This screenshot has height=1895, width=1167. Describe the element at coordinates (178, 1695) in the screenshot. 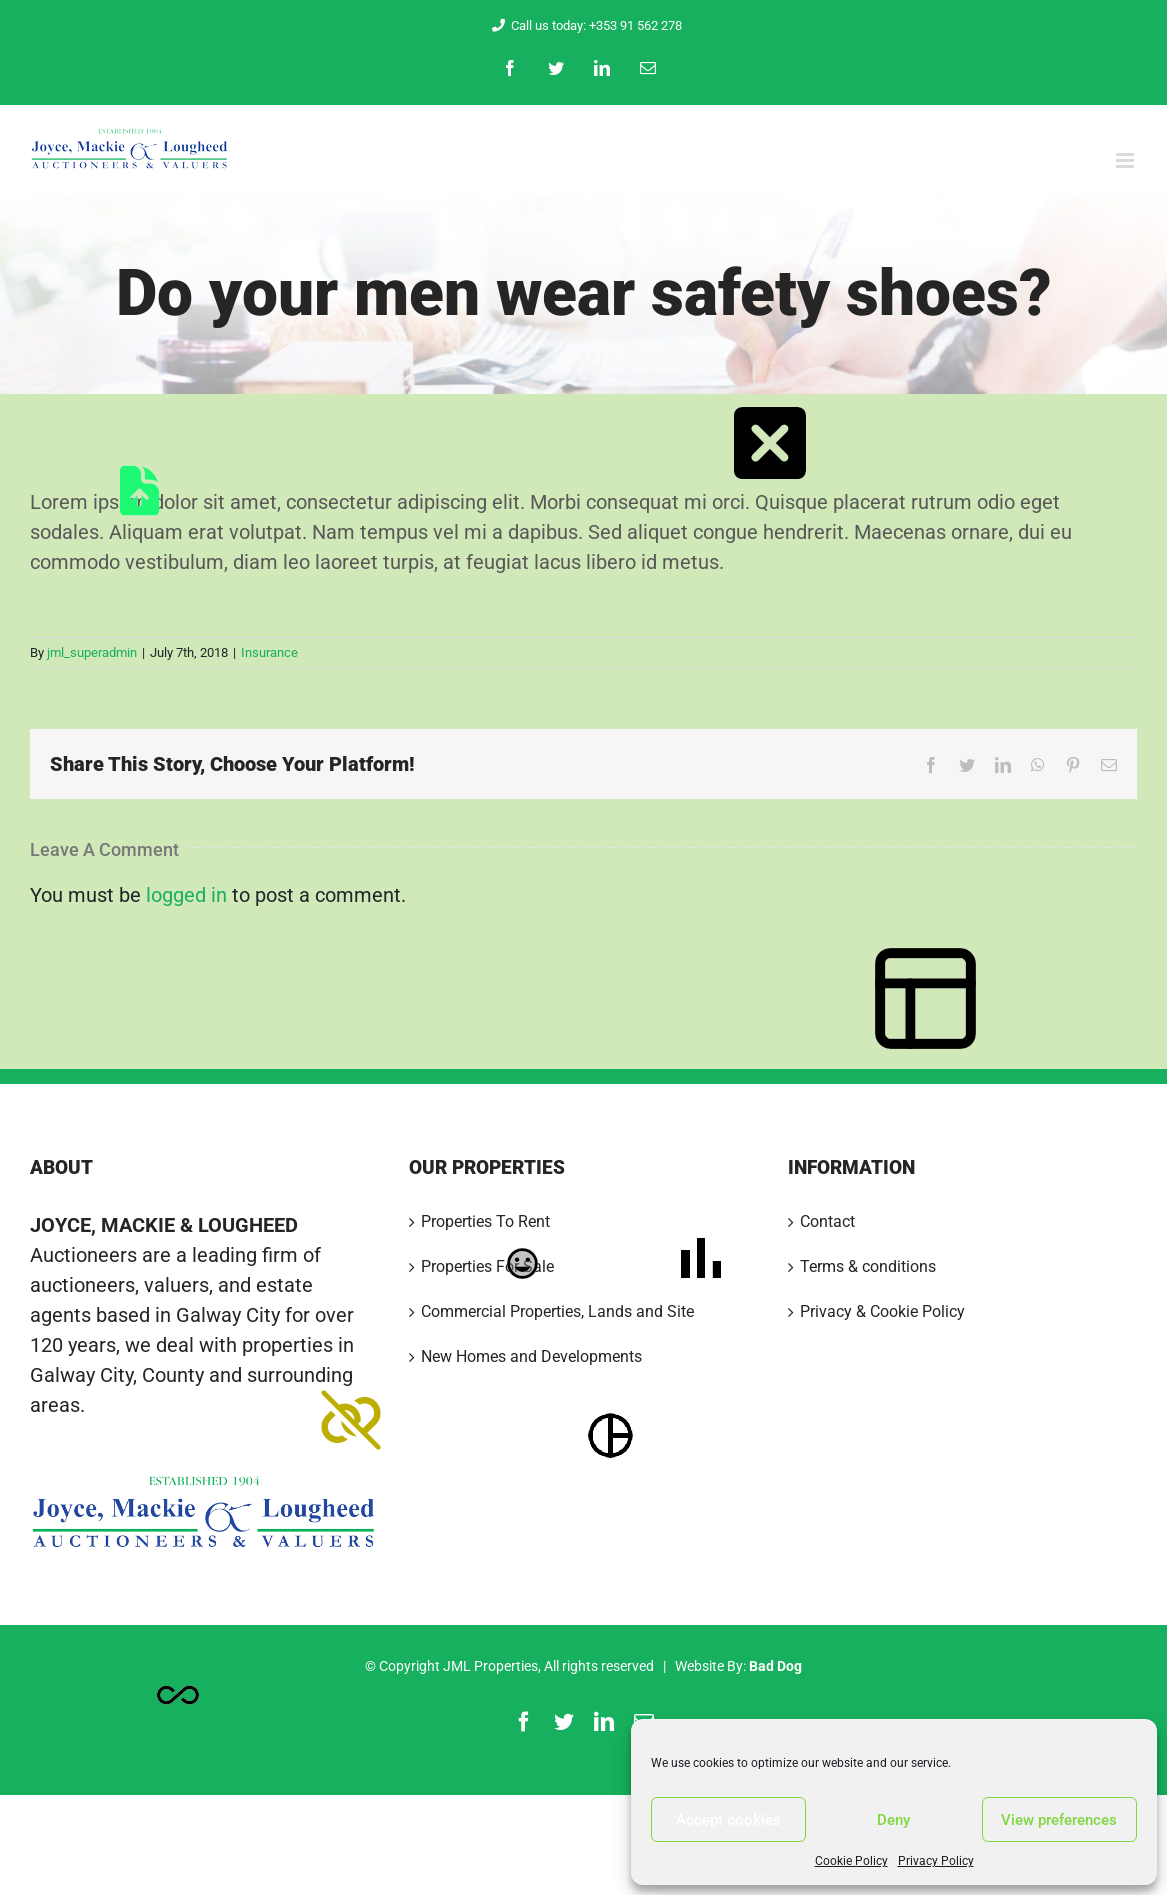

I see `indicates all-inclusive or unlimited features` at that location.